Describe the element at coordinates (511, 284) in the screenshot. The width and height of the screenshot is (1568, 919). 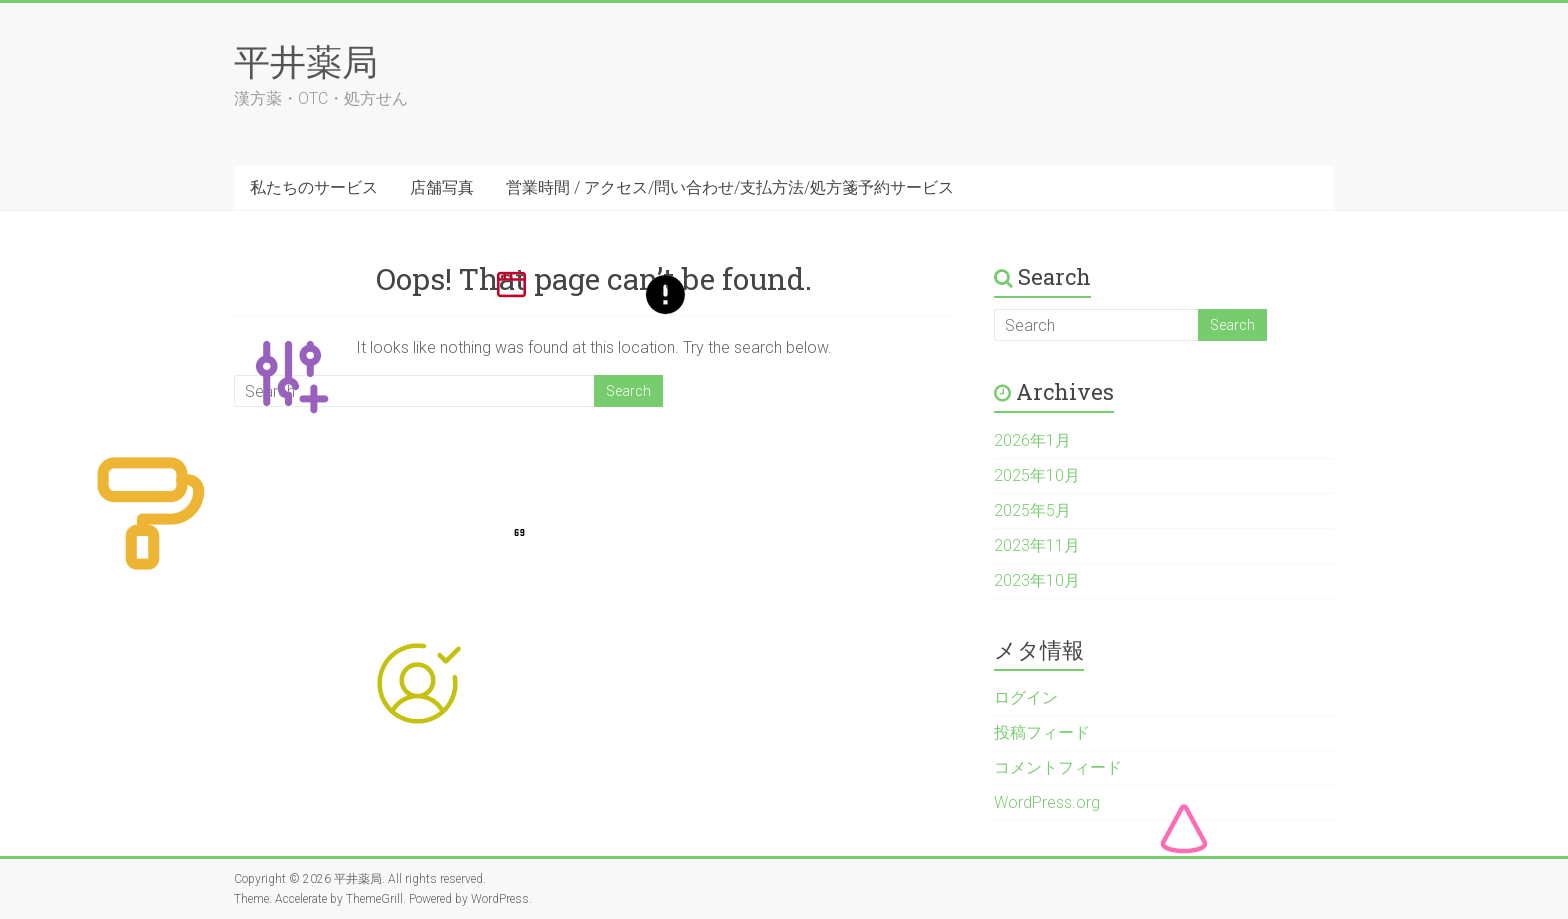
I see `open in browser window` at that location.